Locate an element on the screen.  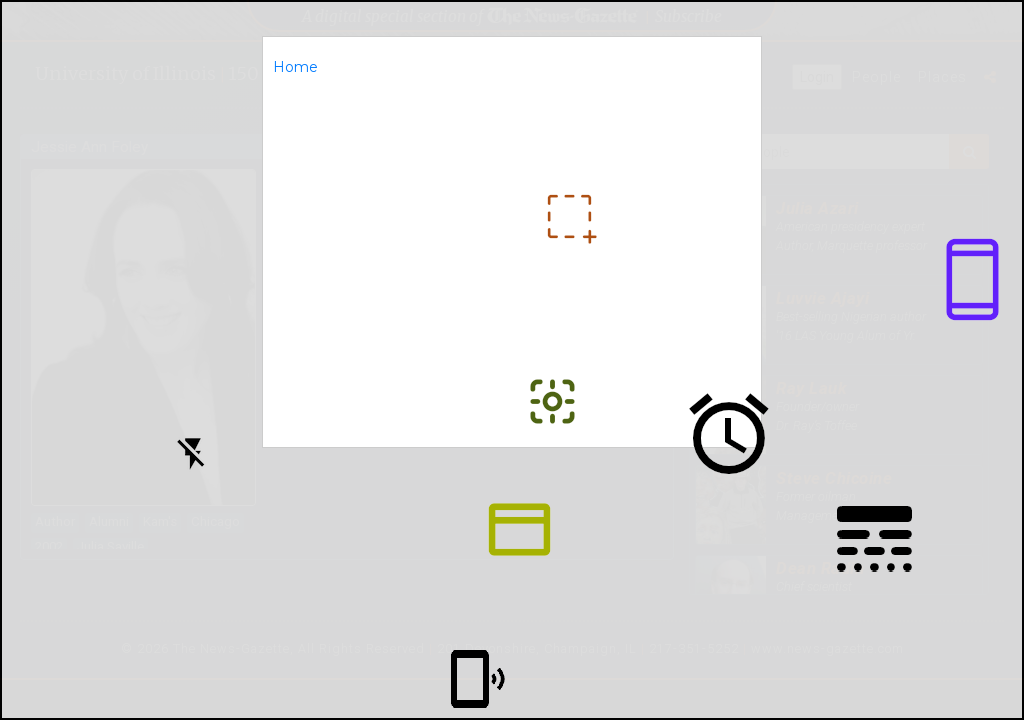
disable camera flash is located at coordinates (193, 454).